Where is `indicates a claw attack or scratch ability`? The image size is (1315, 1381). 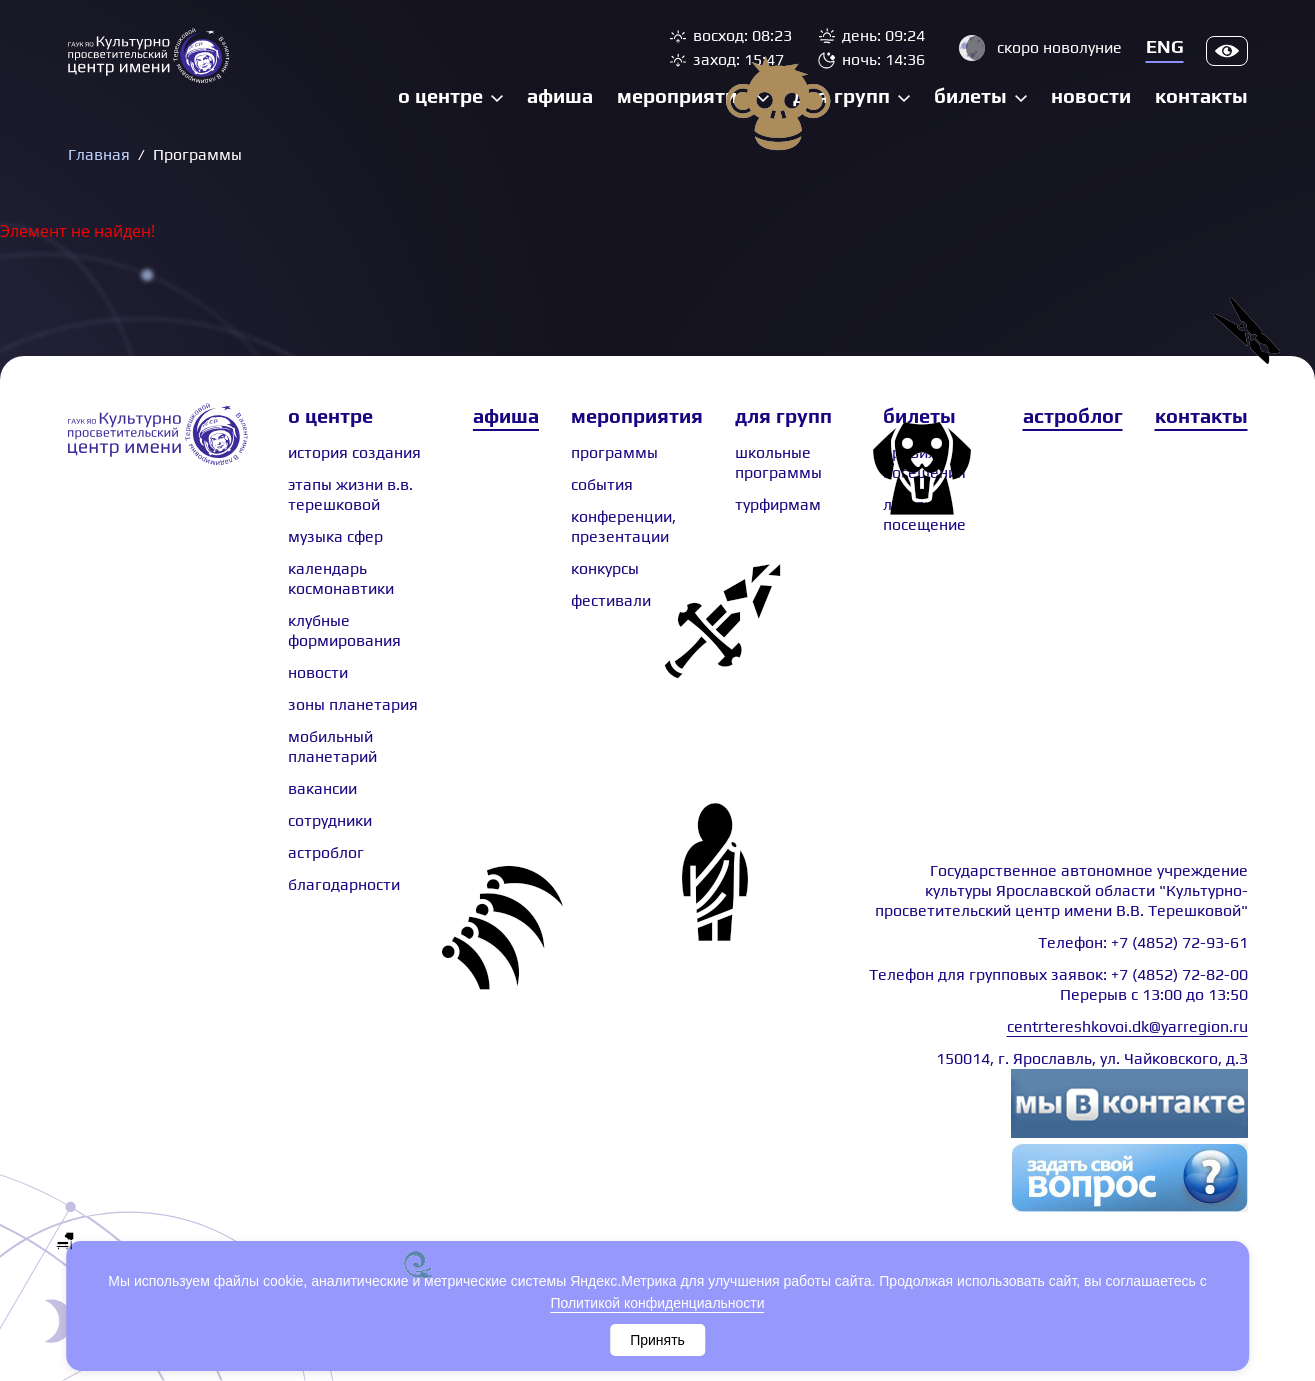
indicates a claw attack or scratch ability is located at coordinates (503, 927).